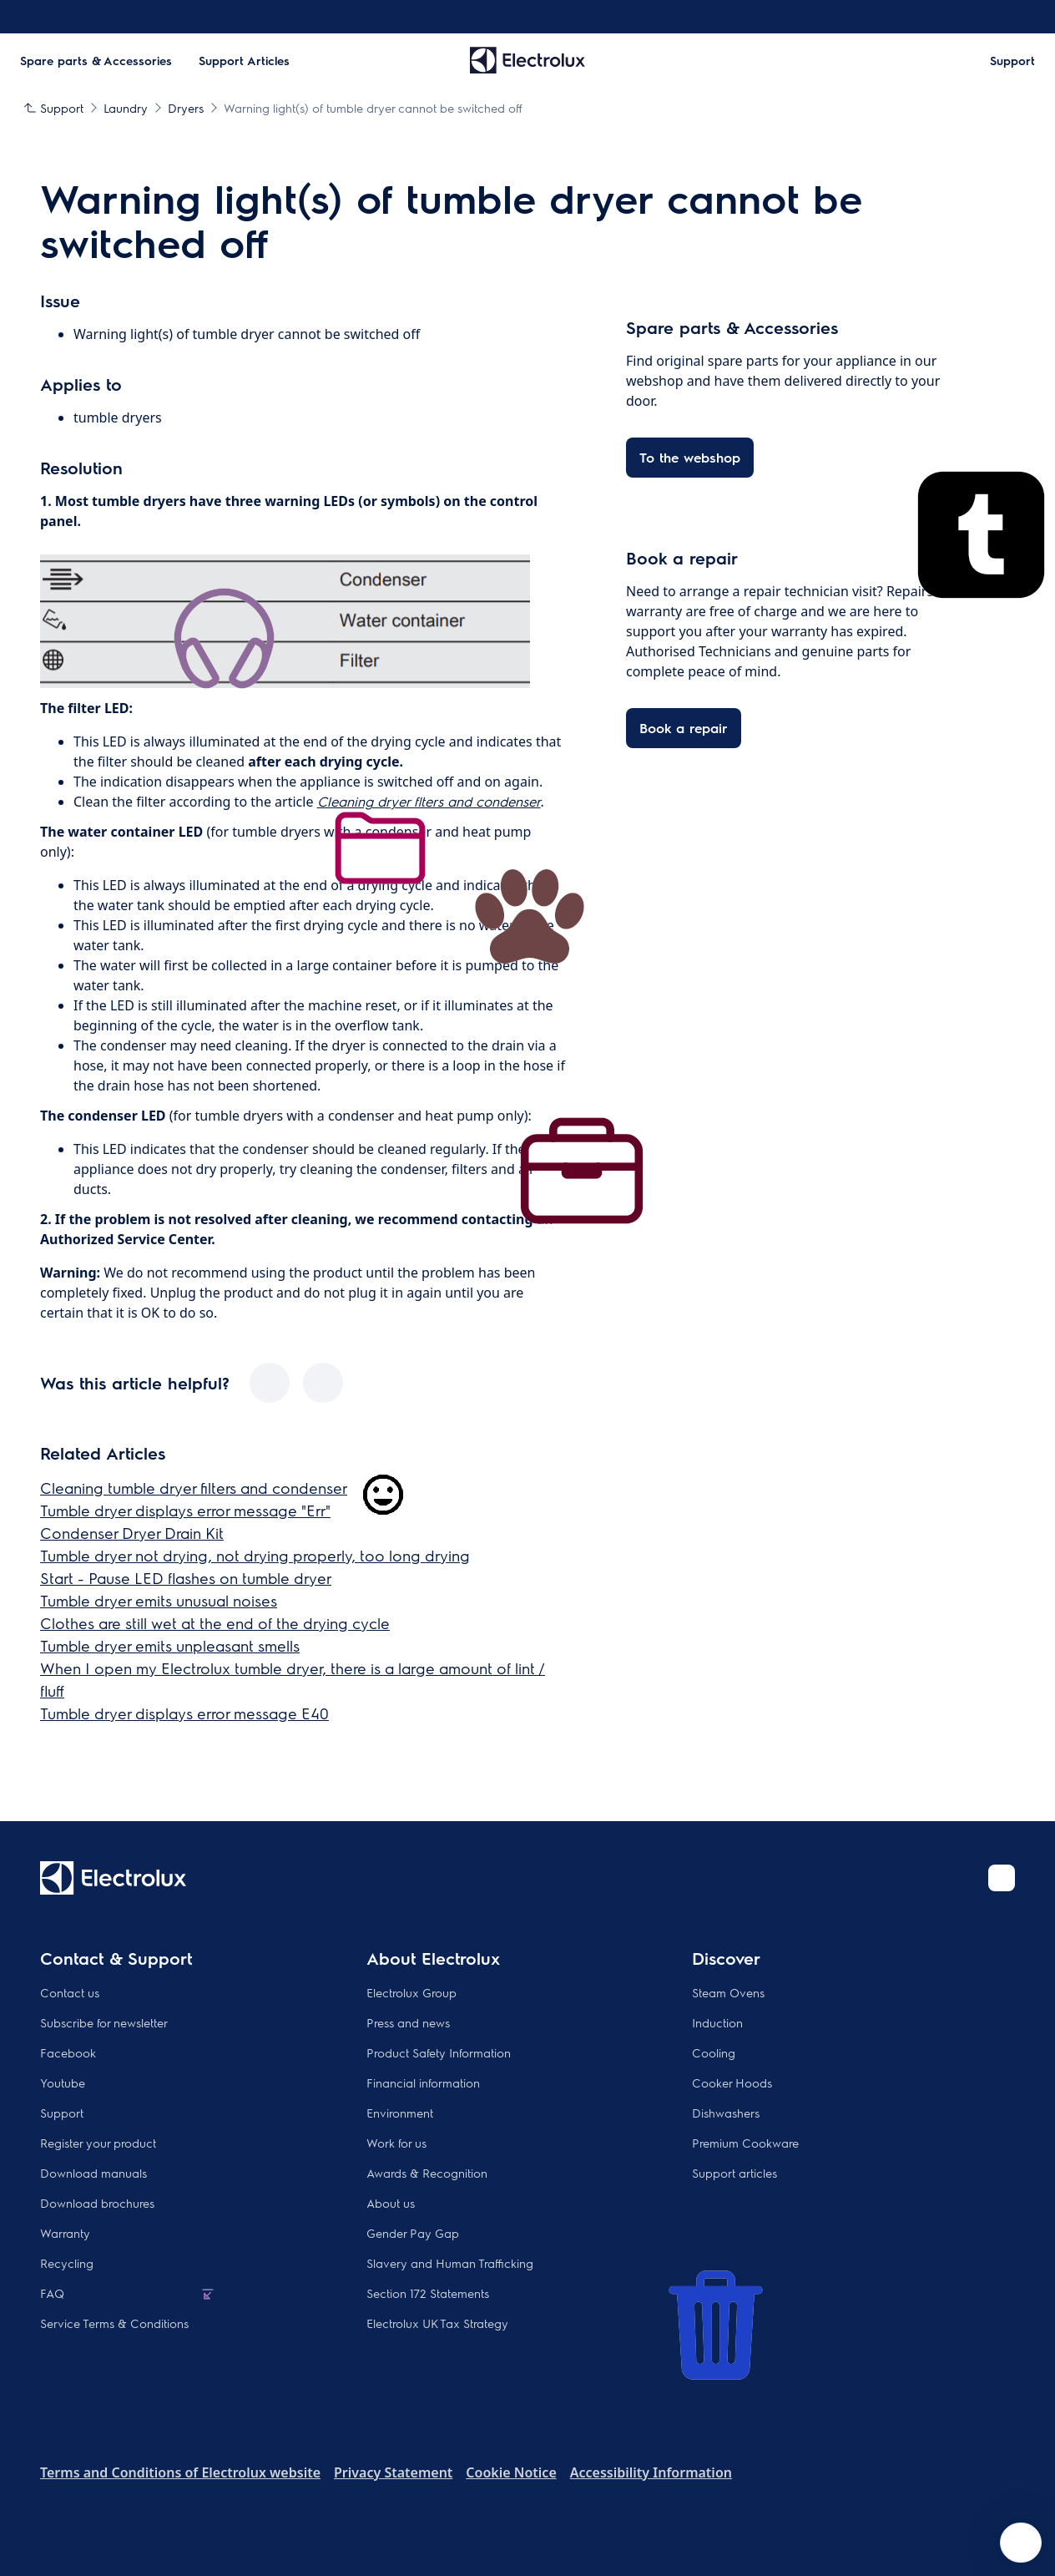 The height and width of the screenshot is (2576, 1055). What do you see at coordinates (224, 638) in the screenshot?
I see `contact customer support` at bounding box center [224, 638].